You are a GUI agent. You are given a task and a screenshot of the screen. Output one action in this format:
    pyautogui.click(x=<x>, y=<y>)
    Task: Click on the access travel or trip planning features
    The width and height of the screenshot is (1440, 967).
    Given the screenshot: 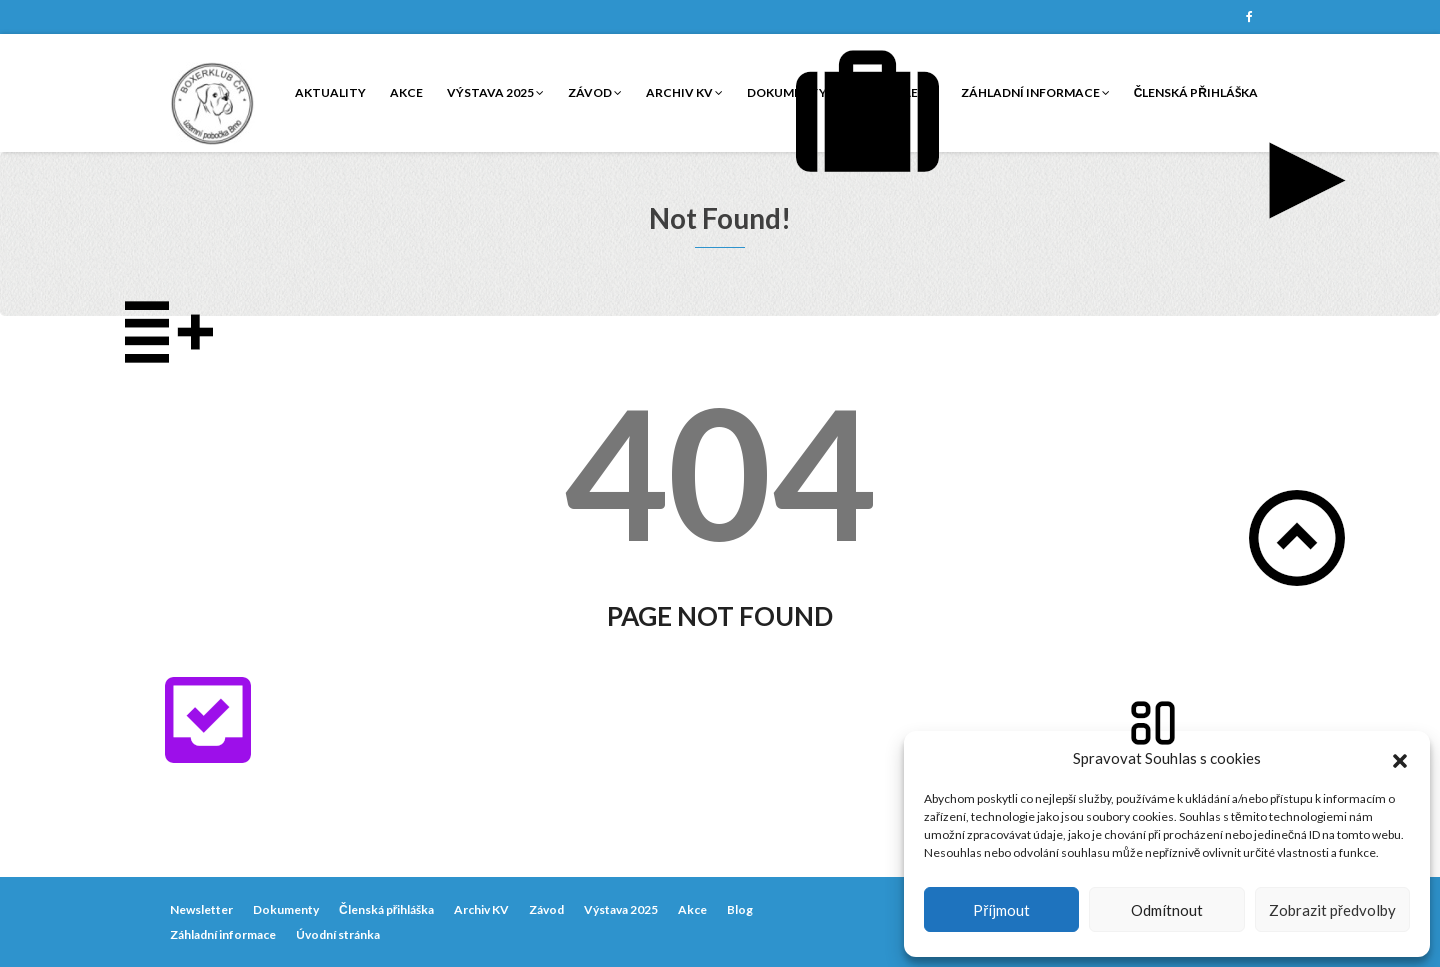 What is the action you would take?
    pyautogui.click(x=867, y=107)
    